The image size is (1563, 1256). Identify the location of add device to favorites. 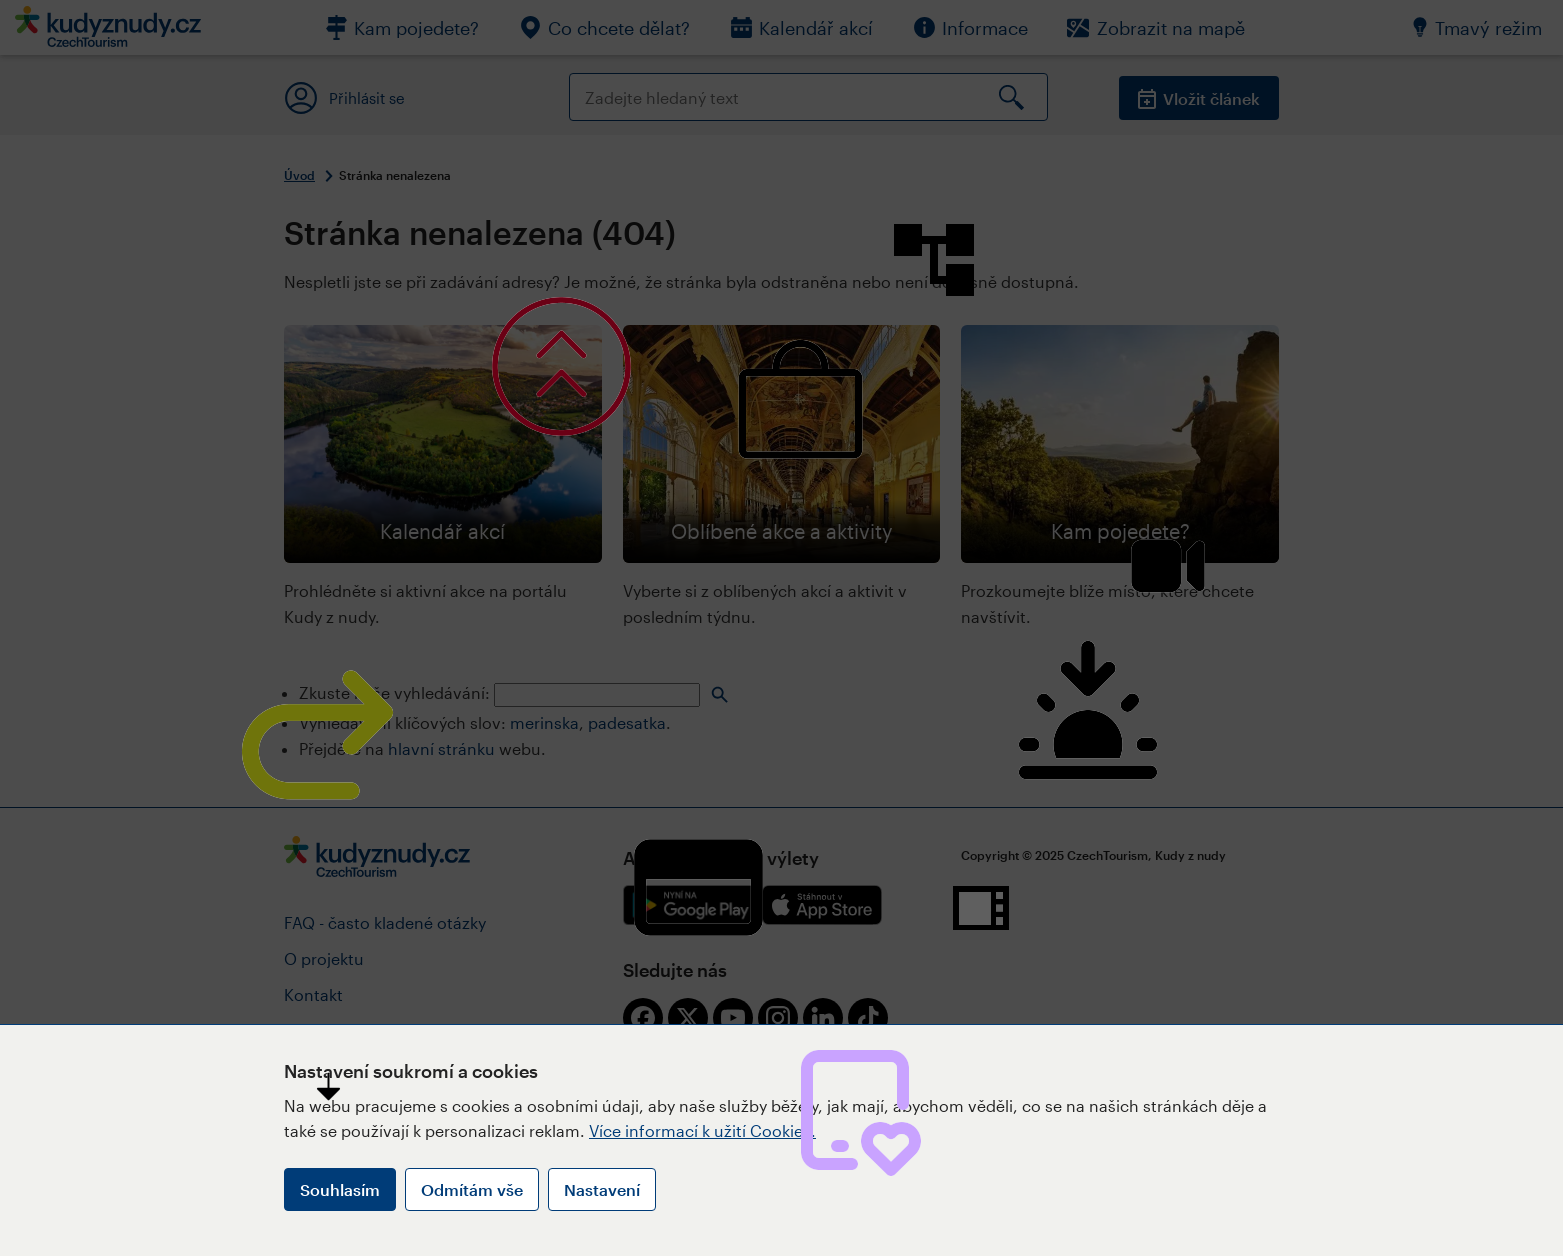
(855, 1110).